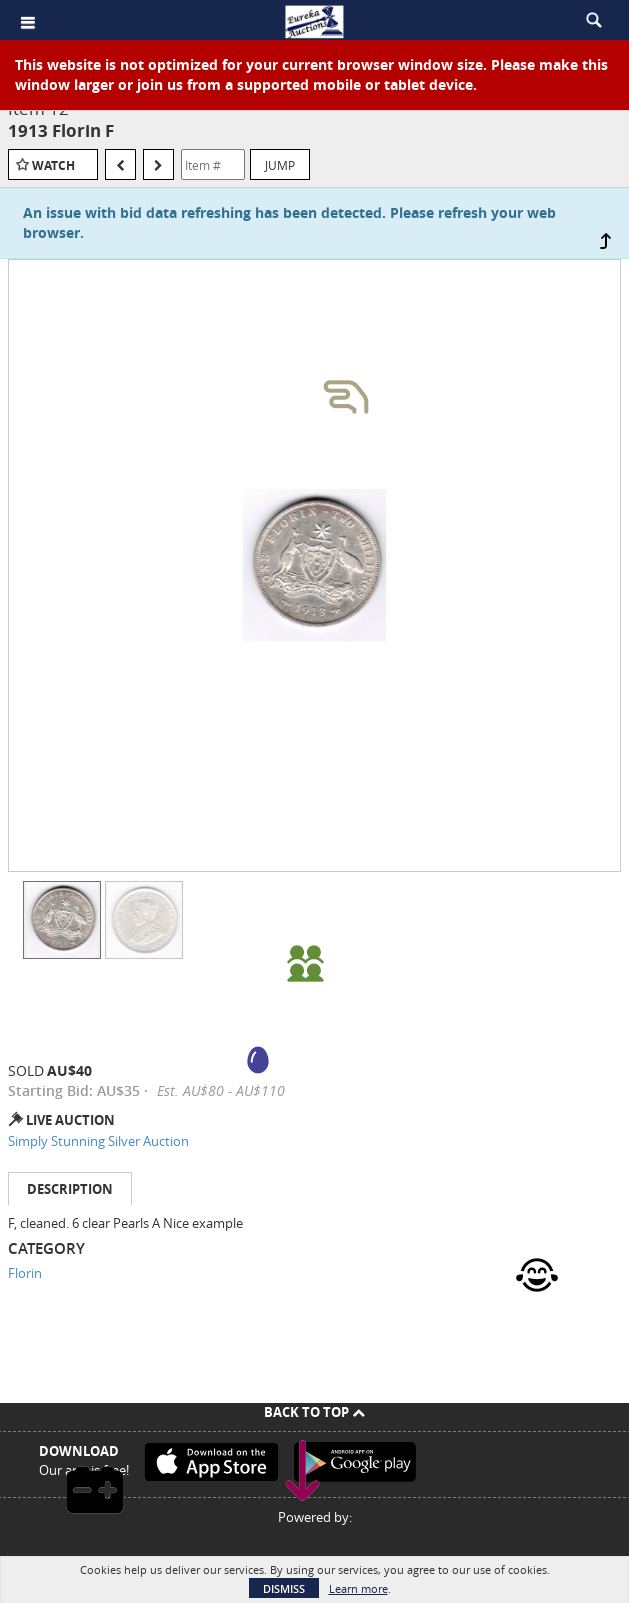 This screenshot has width=629, height=1603. I want to click on indicates food or breakfast-related content, so click(258, 1060).